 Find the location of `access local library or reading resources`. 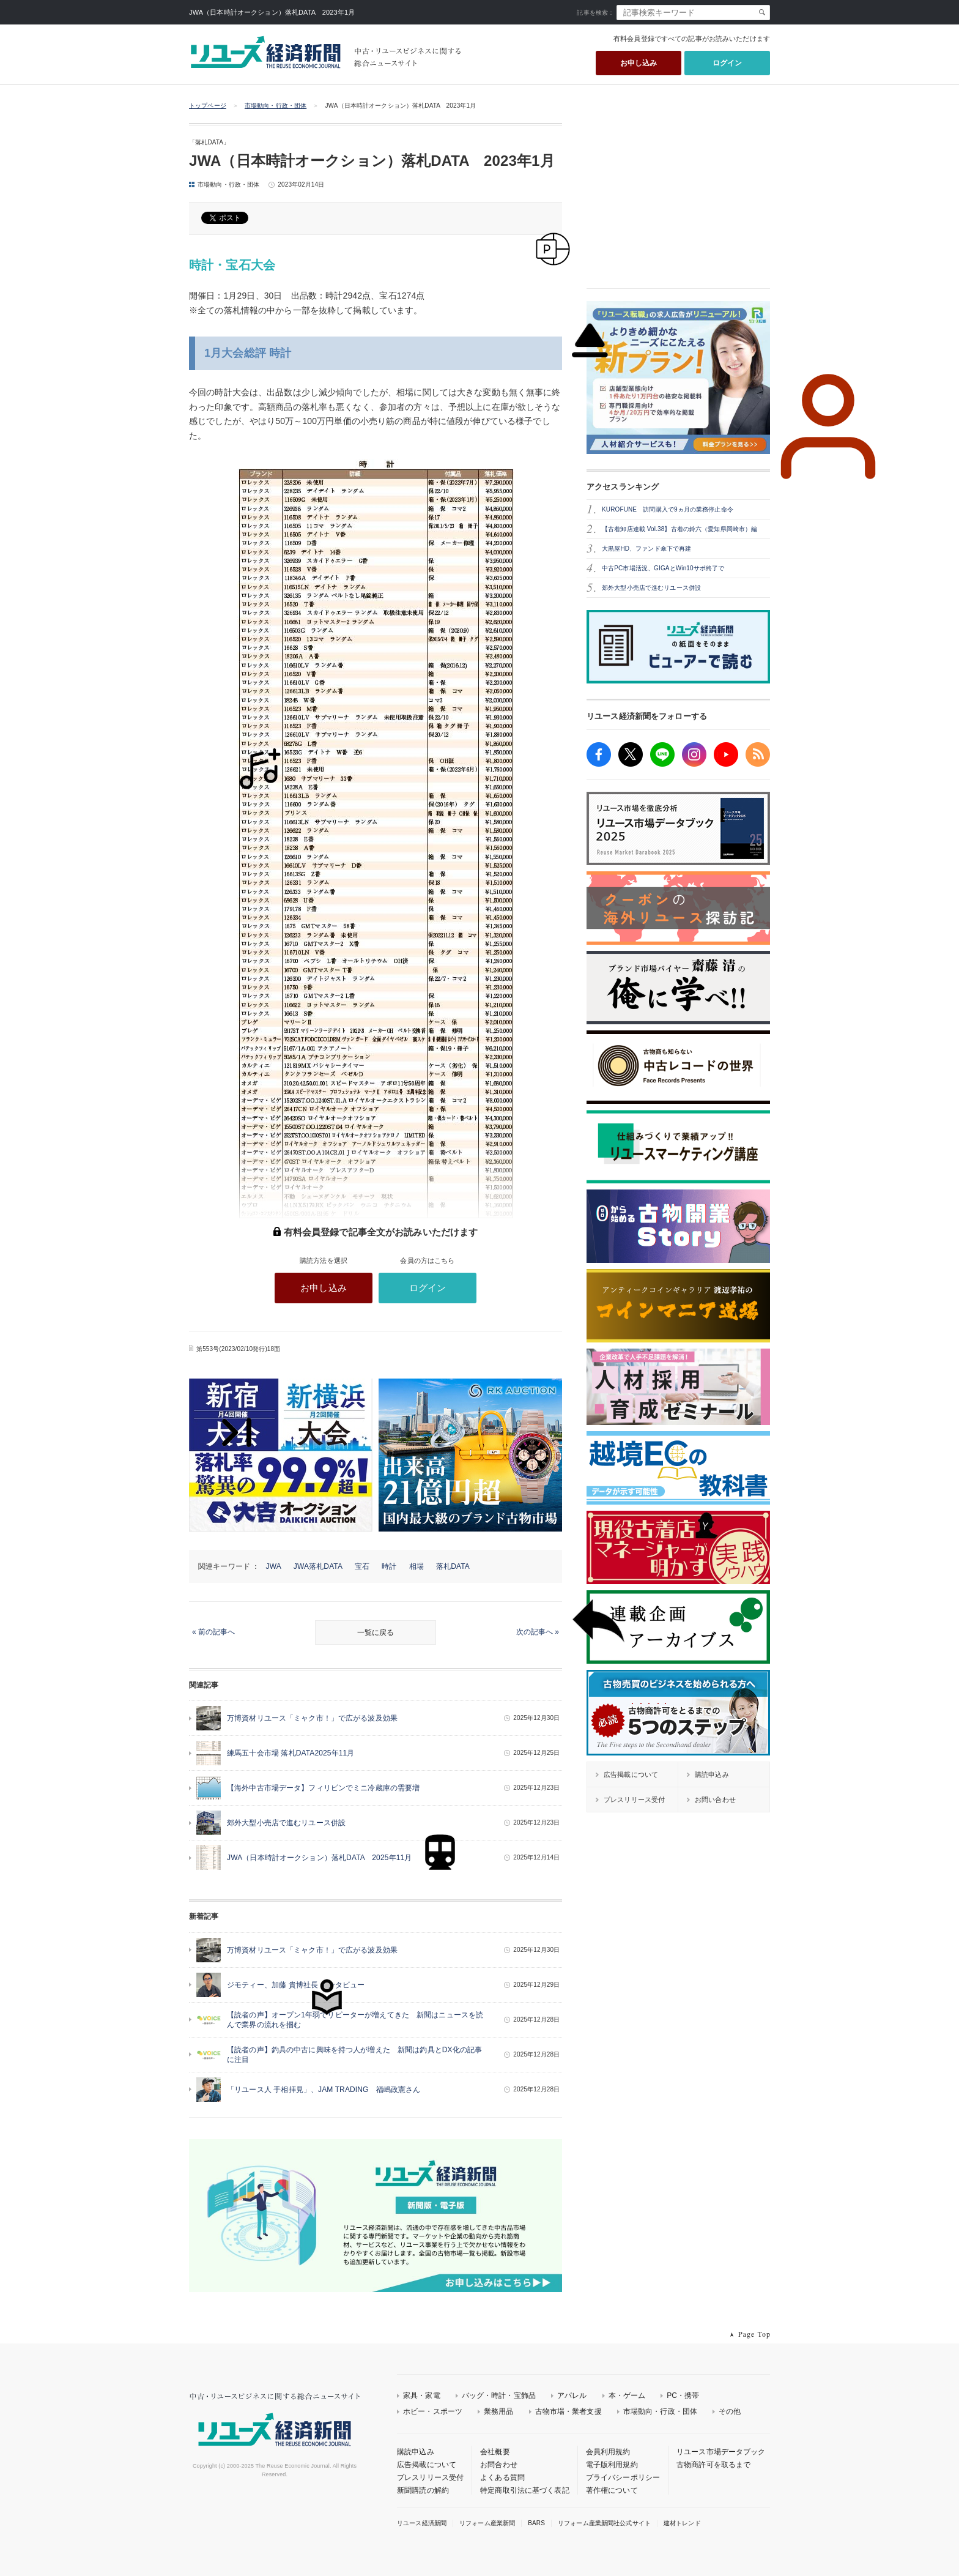

access local library or reading resources is located at coordinates (327, 1997).